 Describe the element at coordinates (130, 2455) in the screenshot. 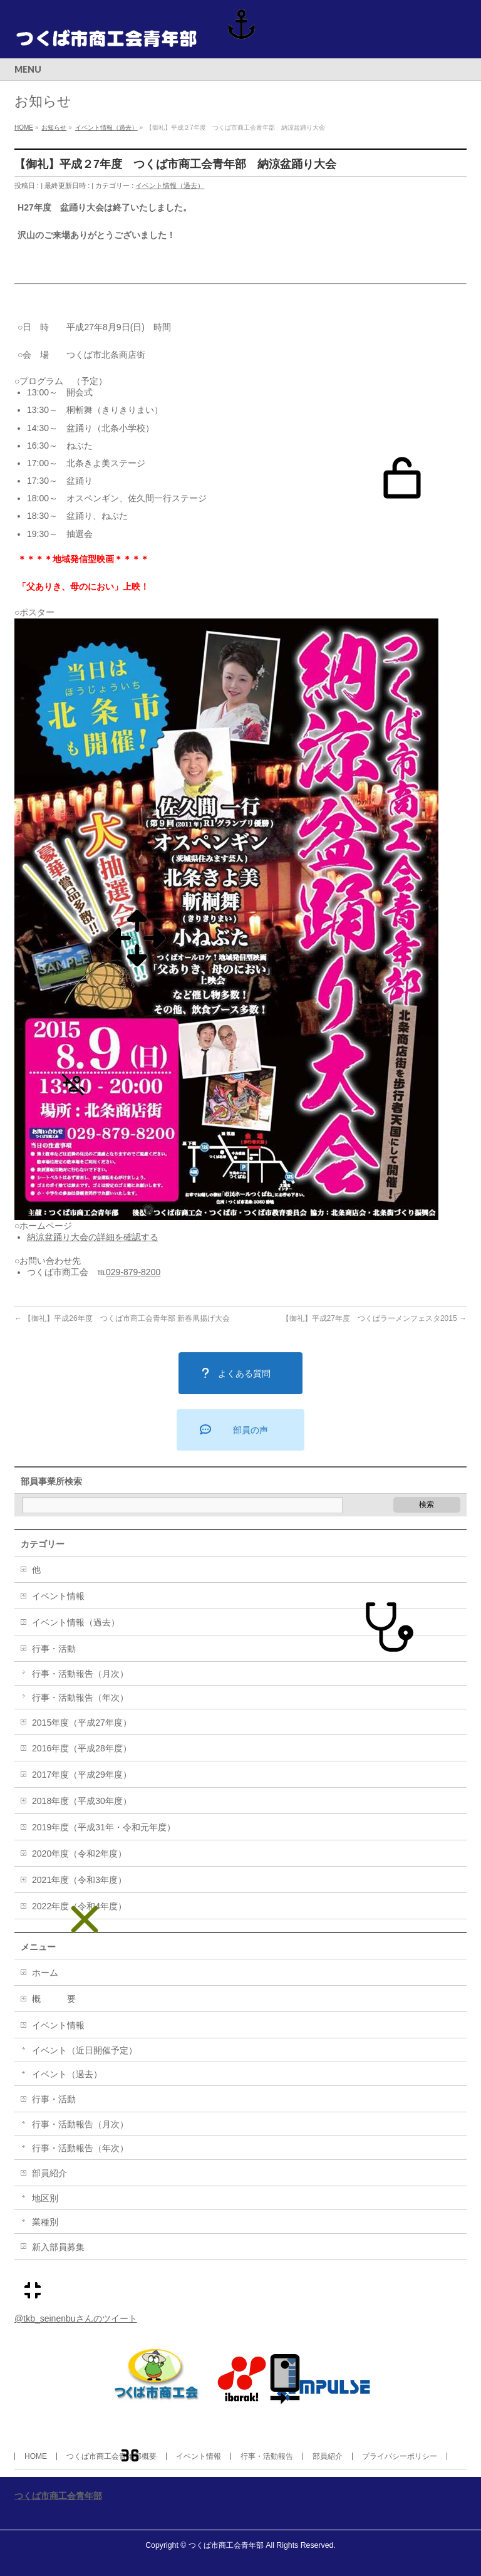

I see `indicates item number 36 in a list or sequence` at that location.